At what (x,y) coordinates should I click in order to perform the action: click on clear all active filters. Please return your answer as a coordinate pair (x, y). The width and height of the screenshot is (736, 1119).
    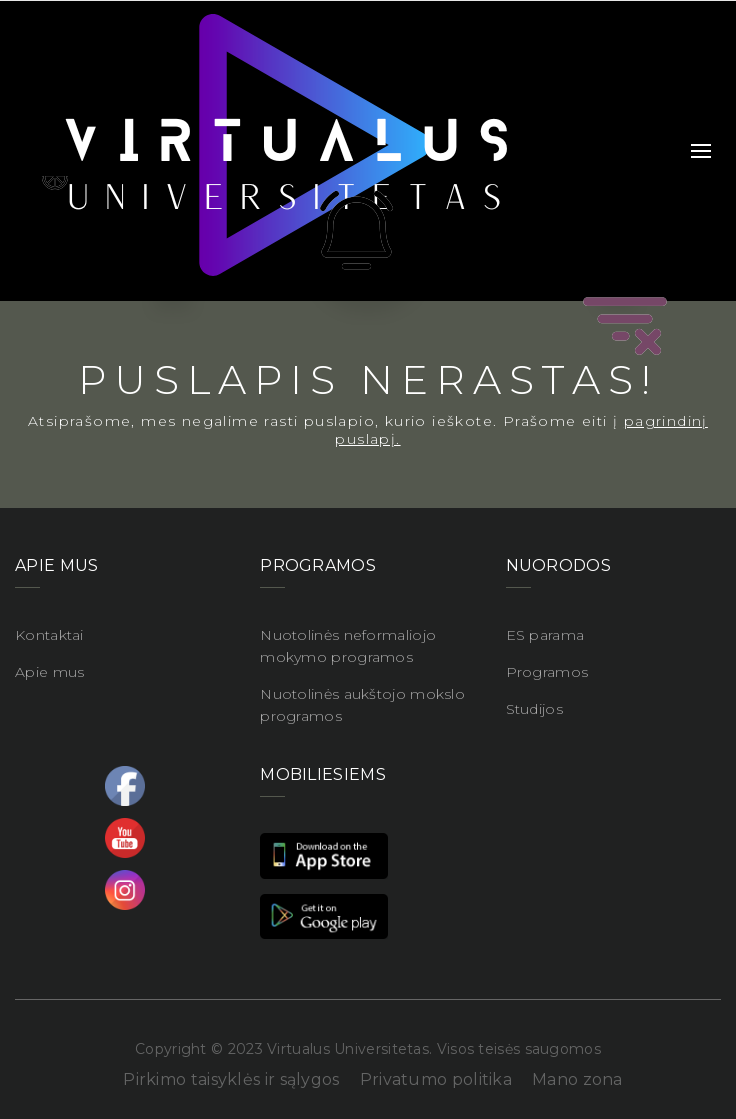
    Looking at the image, I should click on (625, 316).